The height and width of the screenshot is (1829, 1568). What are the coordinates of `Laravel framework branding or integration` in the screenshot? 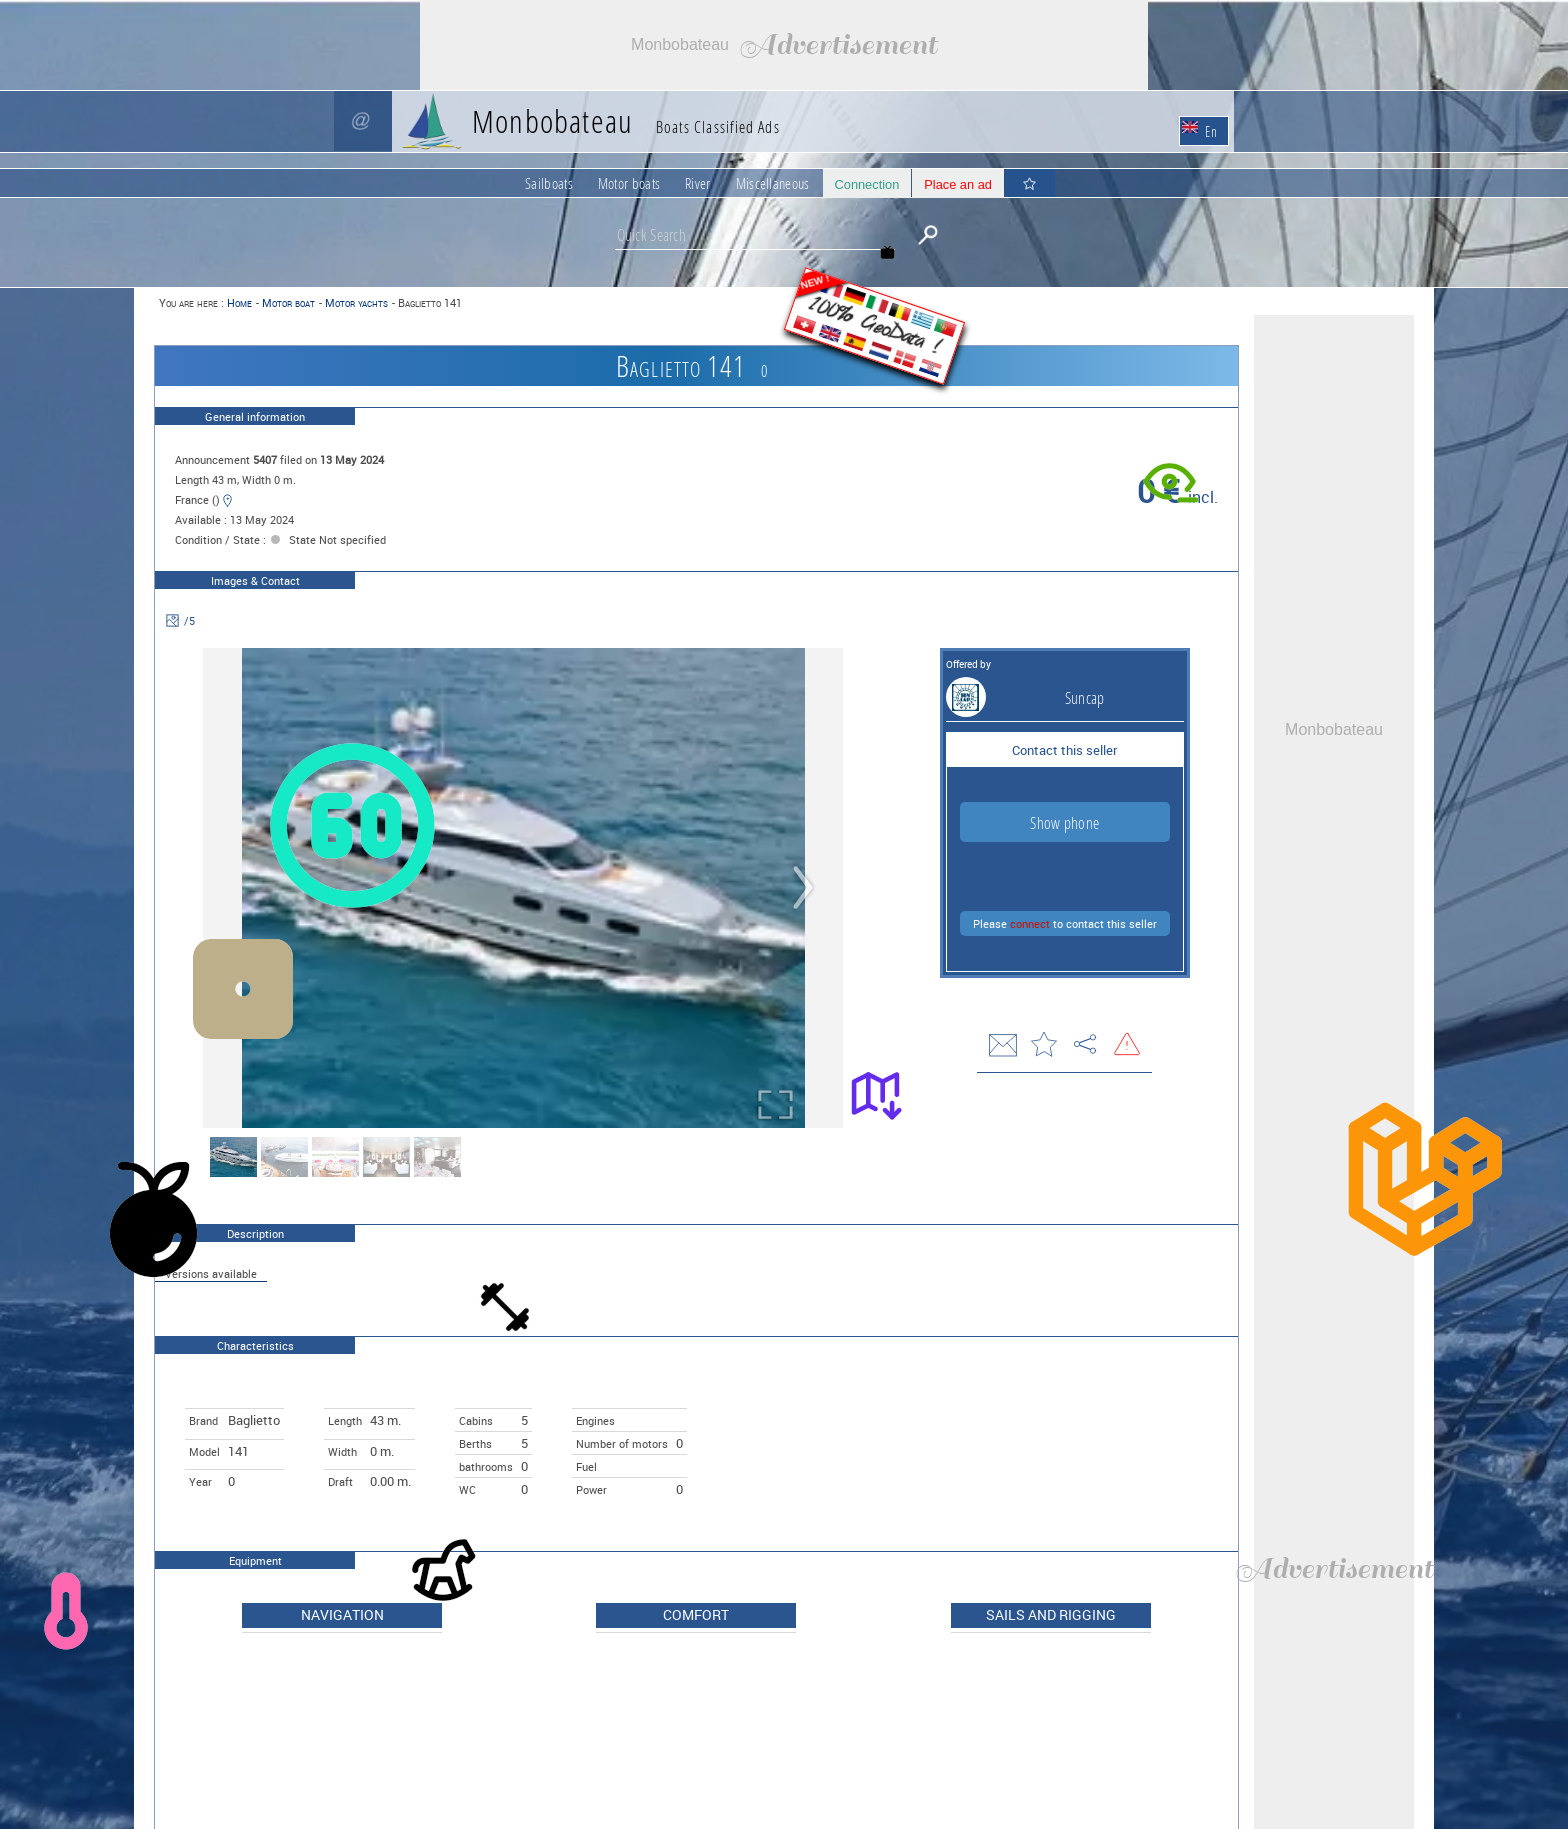 It's located at (1421, 1175).